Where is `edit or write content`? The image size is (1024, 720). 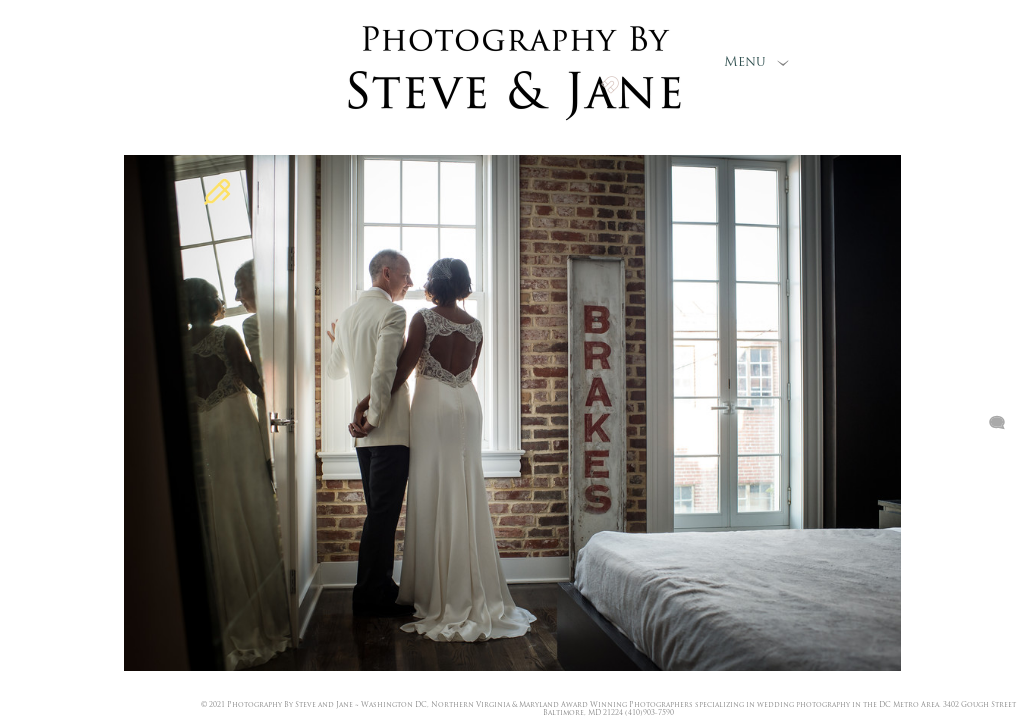 edit or write content is located at coordinates (216, 192).